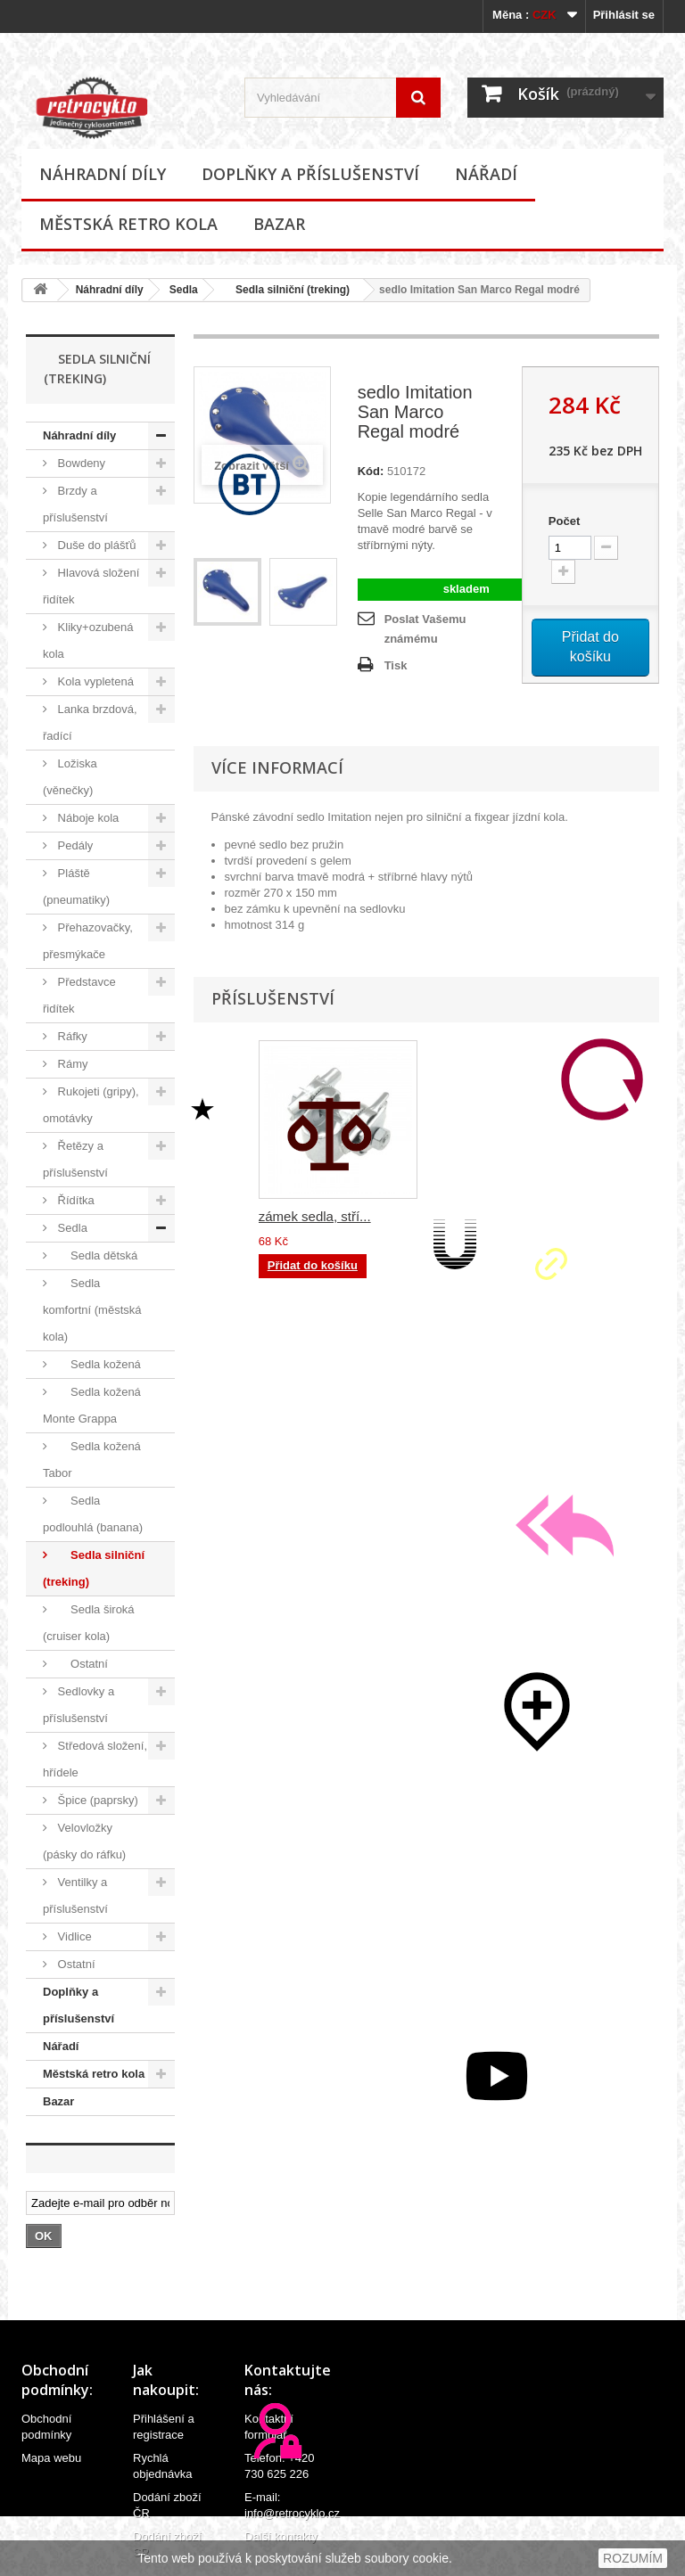 The height and width of the screenshot is (2576, 685). Describe the element at coordinates (455, 1244) in the screenshot. I see `uniregistry brand logo` at that location.